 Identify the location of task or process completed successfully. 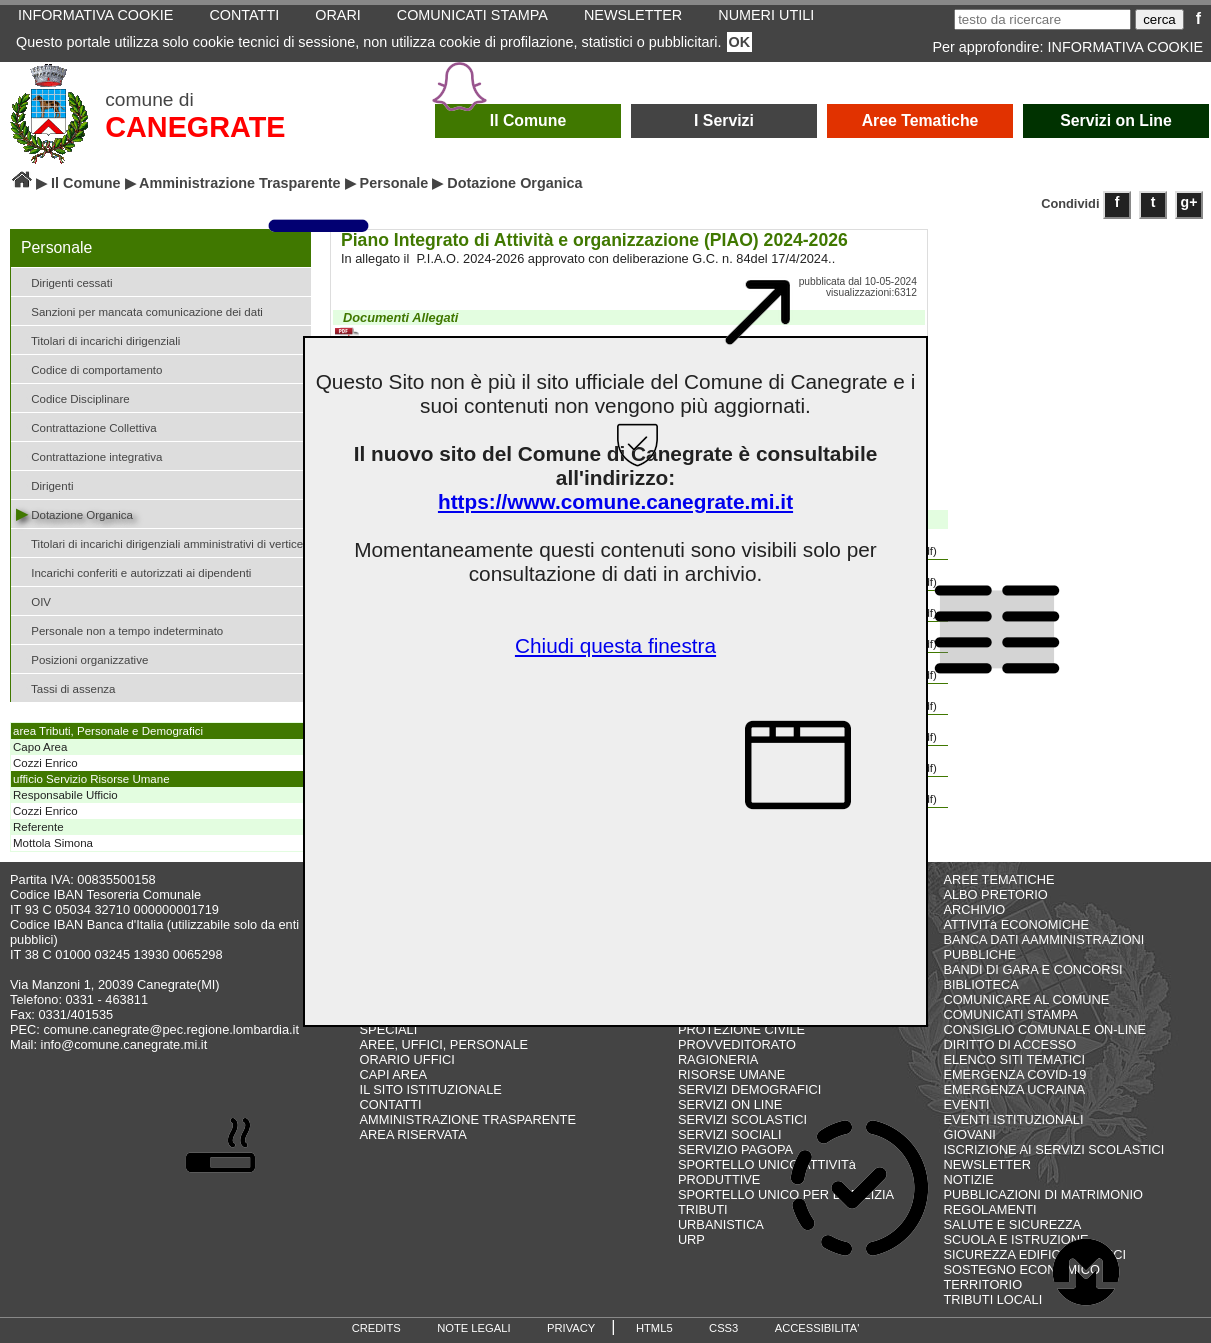
(859, 1188).